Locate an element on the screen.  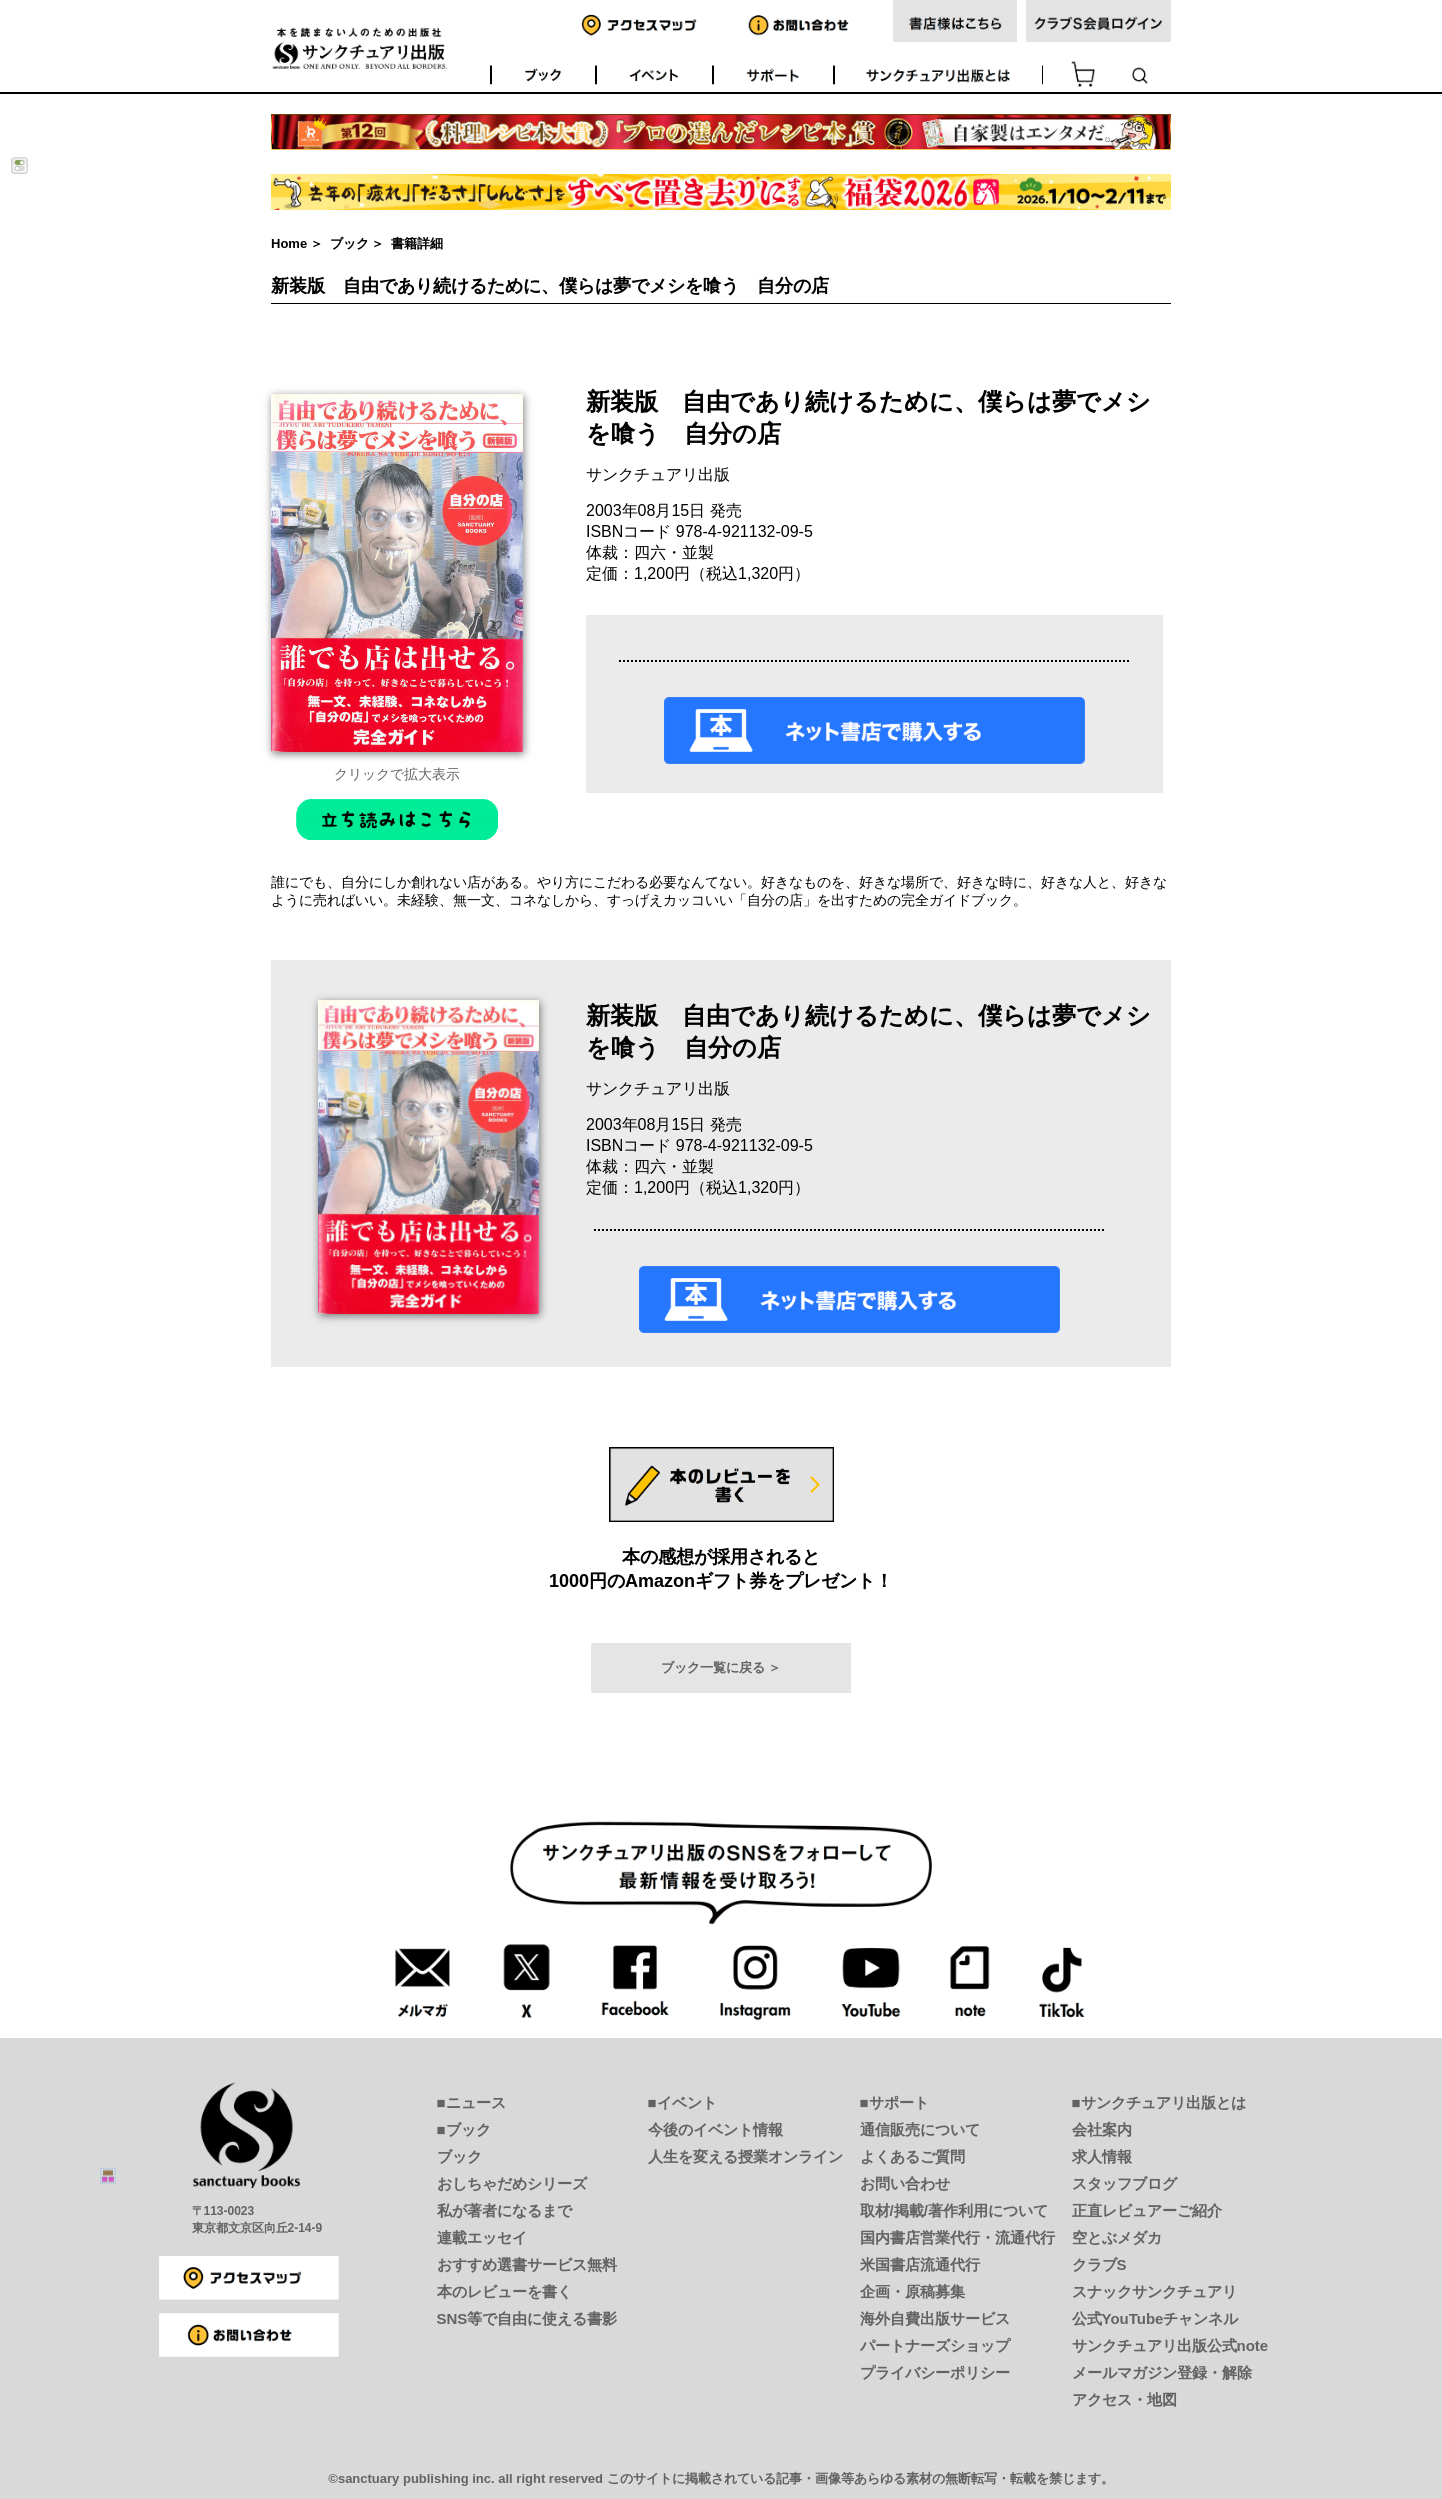
open system settings or preferences is located at coordinates (19, 165).